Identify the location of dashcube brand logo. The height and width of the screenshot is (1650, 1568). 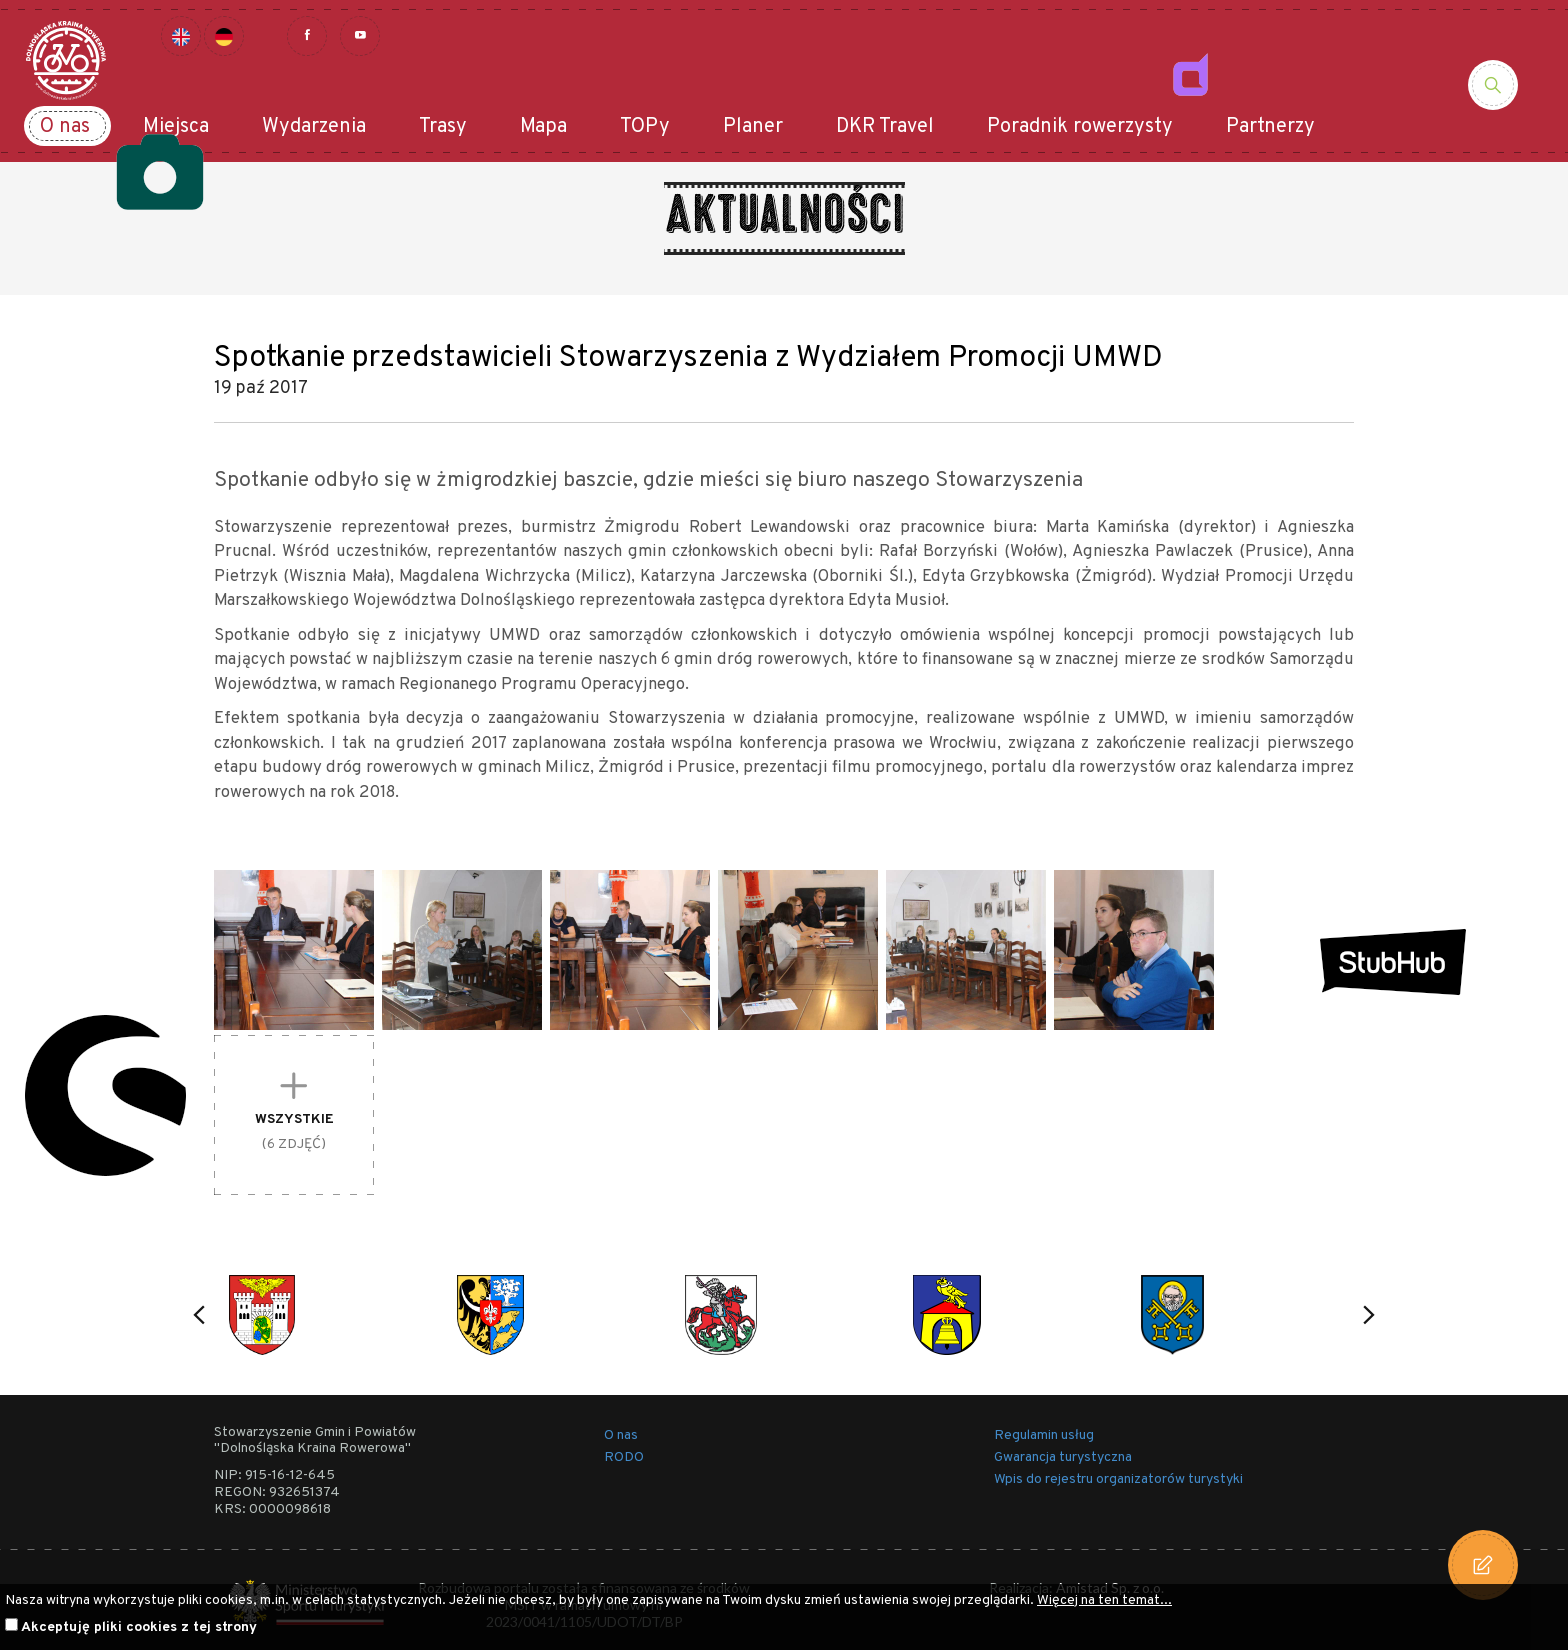
(1190, 74).